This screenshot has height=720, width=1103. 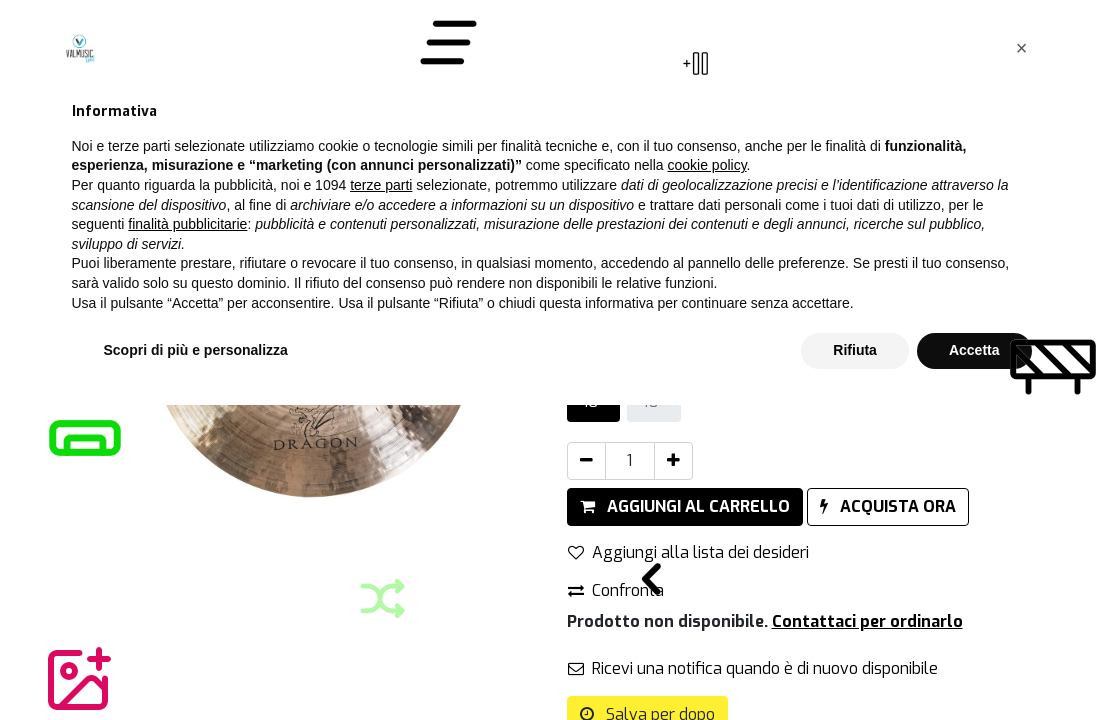 I want to click on clear all items from a list, so click(x=448, y=42).